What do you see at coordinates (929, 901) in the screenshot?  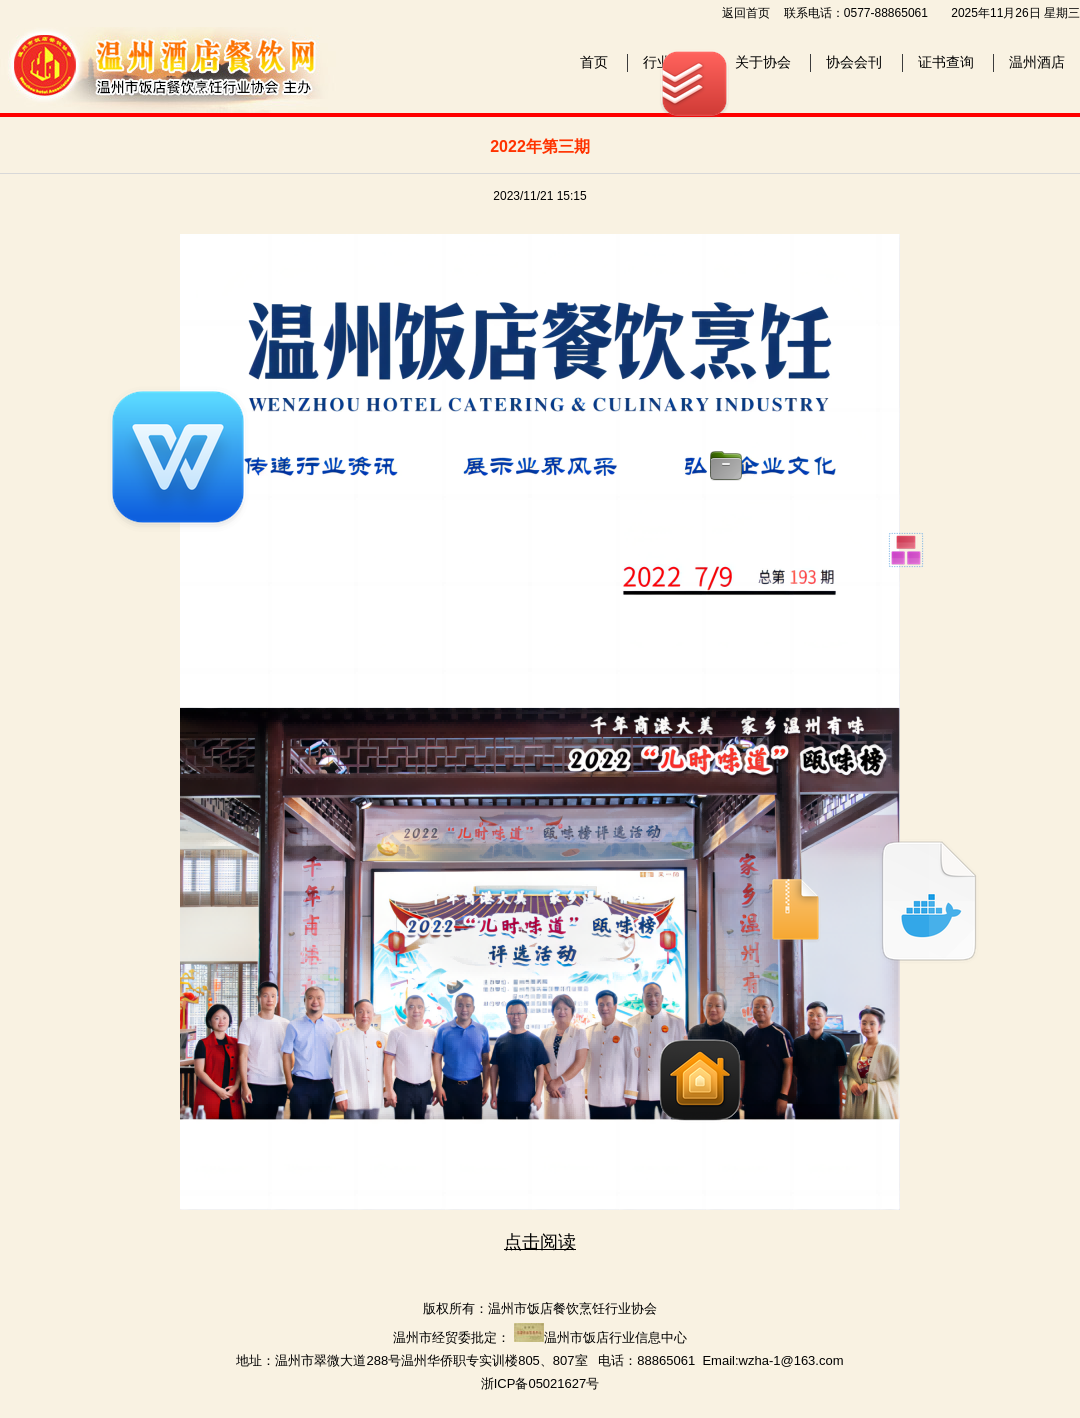 I see `a dockerfile or docker configuration file` at bounding box center [929, 901].